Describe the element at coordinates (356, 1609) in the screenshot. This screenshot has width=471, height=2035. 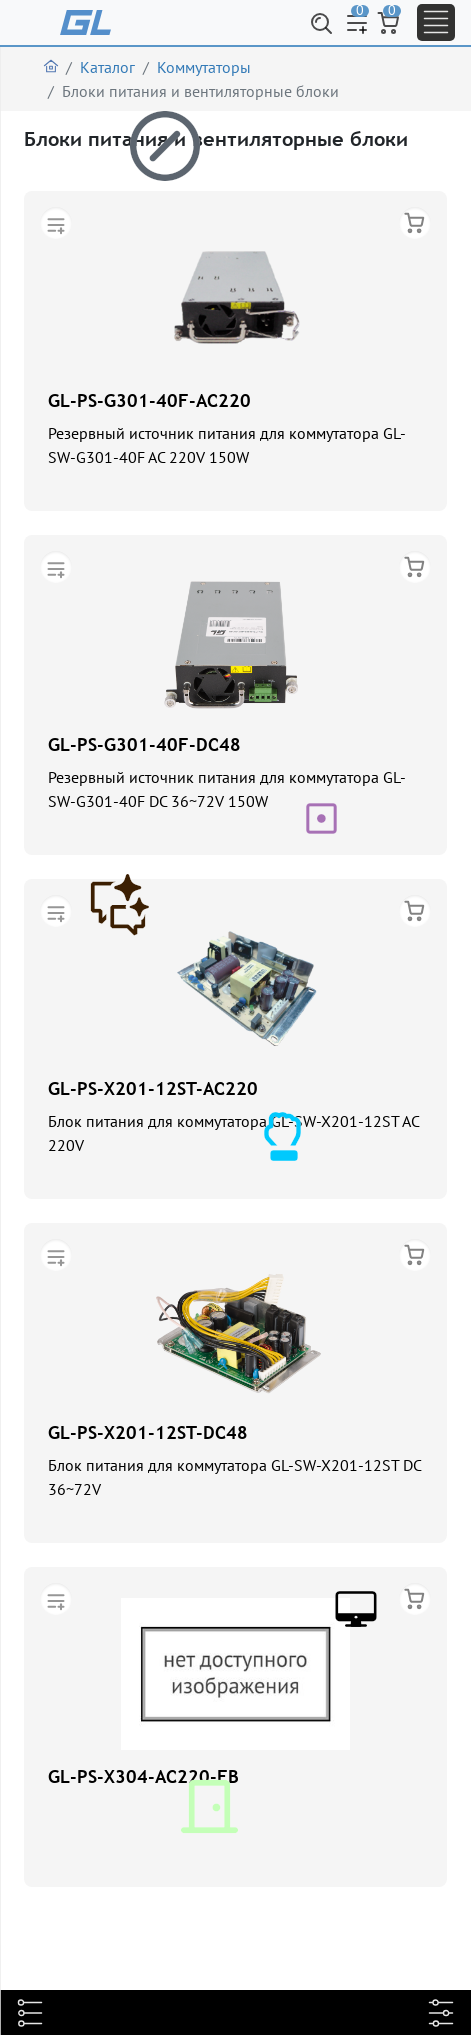
I see `switch to desktop view` at that location.